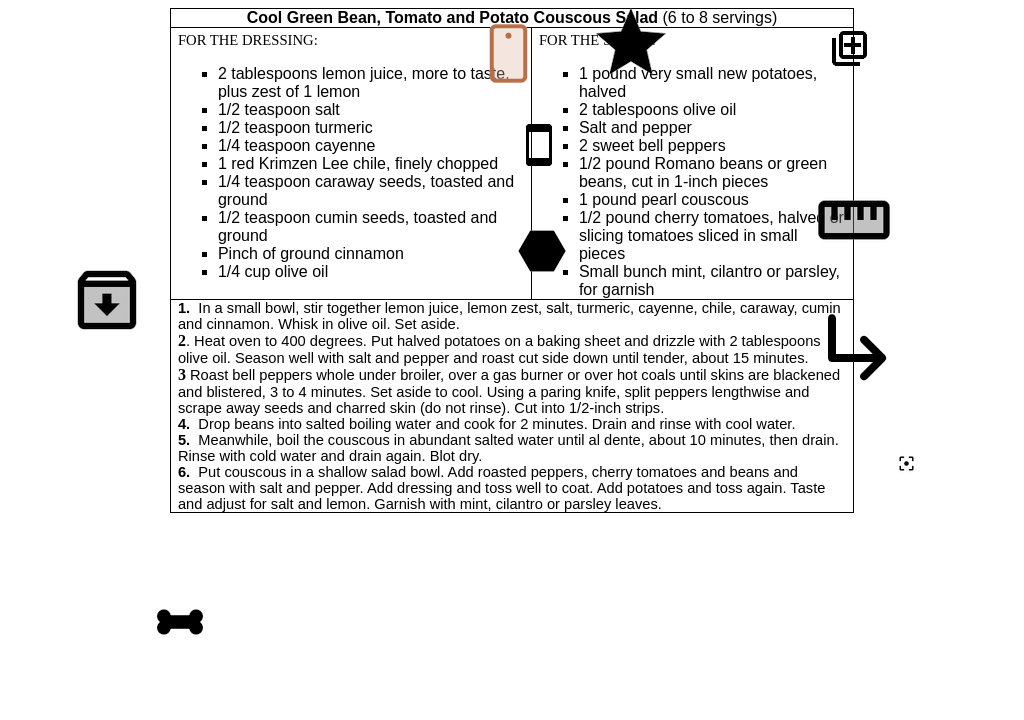 Image resolution: width=1024 pixels, height=720 pixels. What do you see at coordinates (631, 43) in the screenshot?
I see `add item to favorites` at bounding box center [631, 43].